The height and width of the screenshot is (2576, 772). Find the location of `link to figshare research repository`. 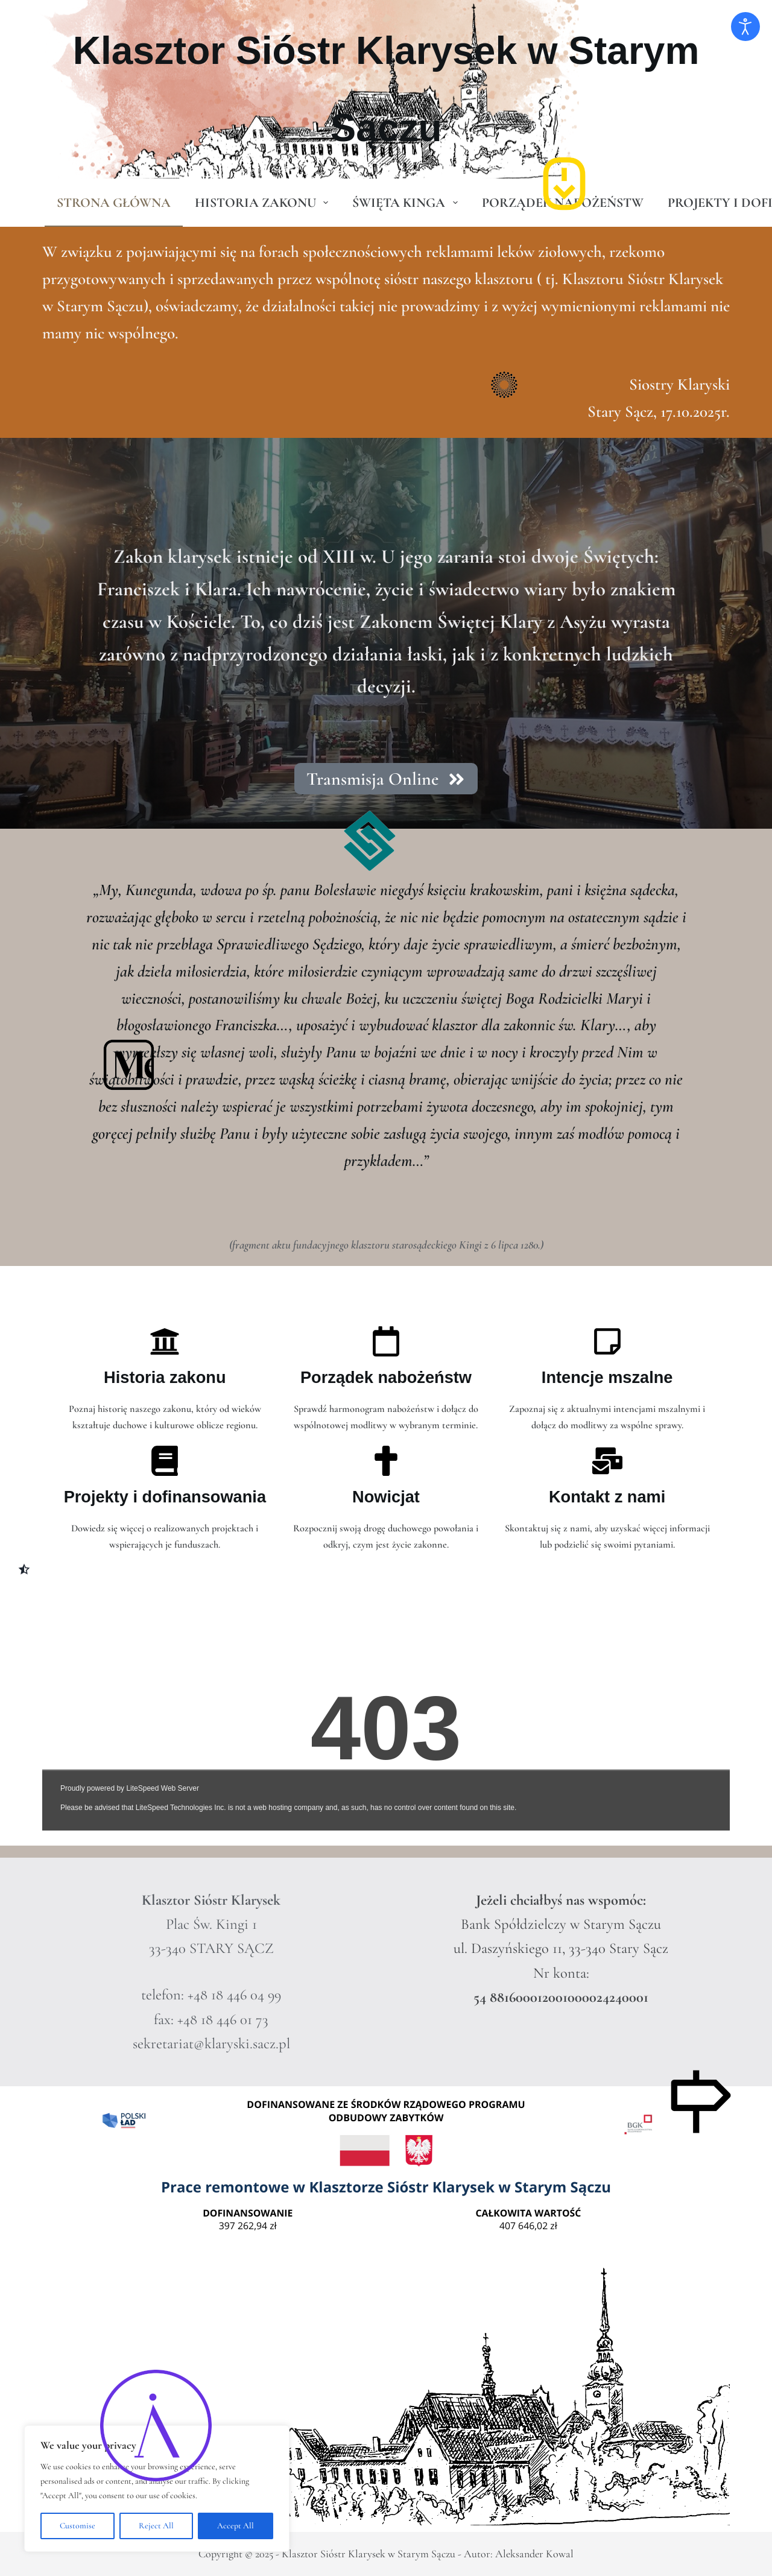

link to figshare research repository is located at coordinates (504, 385).